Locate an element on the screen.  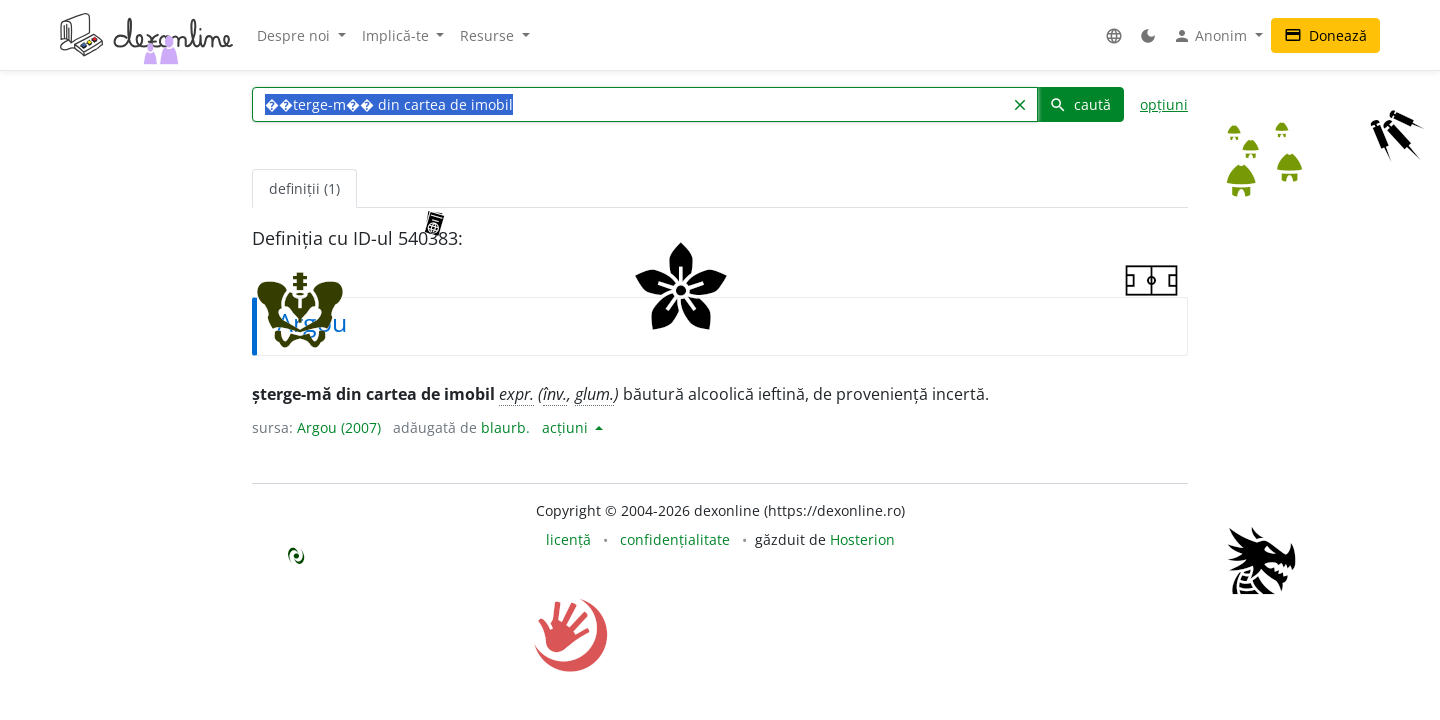
indicates acupuncture or needle-based treatment is located at coordinates (1397, 136).